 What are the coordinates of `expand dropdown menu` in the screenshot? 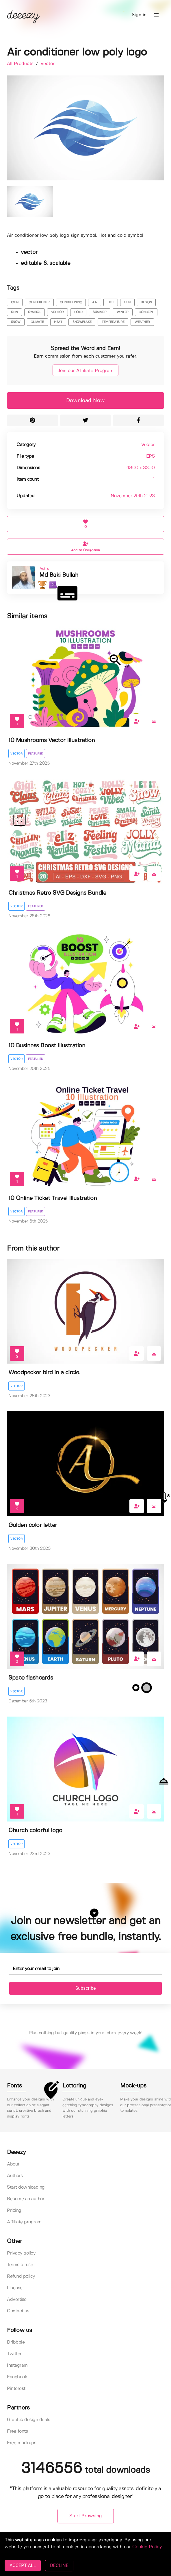 It's located at (94, 1913).